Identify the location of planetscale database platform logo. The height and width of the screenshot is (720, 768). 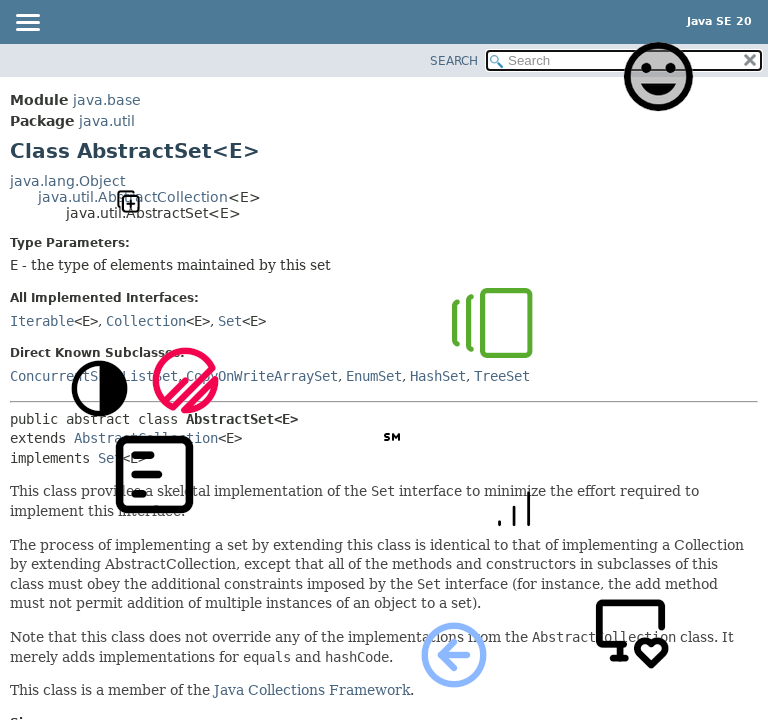
(185, 380).